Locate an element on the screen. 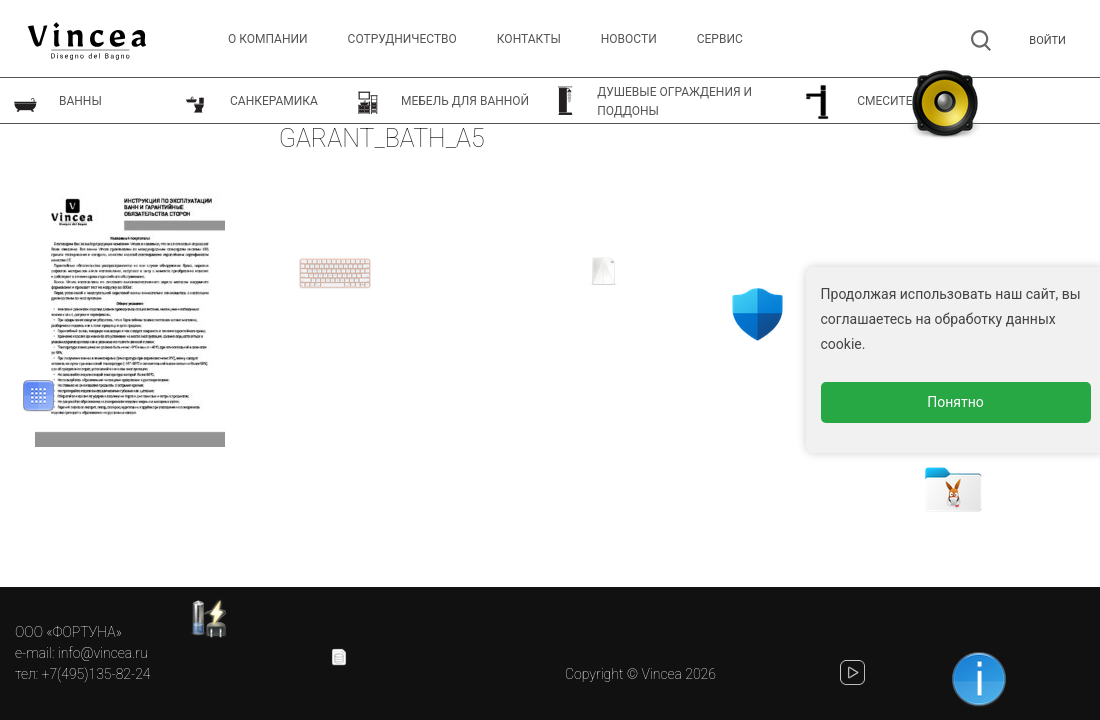 The image size is (1100, 720). indicates informational message or tip is located at coordinates (979, 679).